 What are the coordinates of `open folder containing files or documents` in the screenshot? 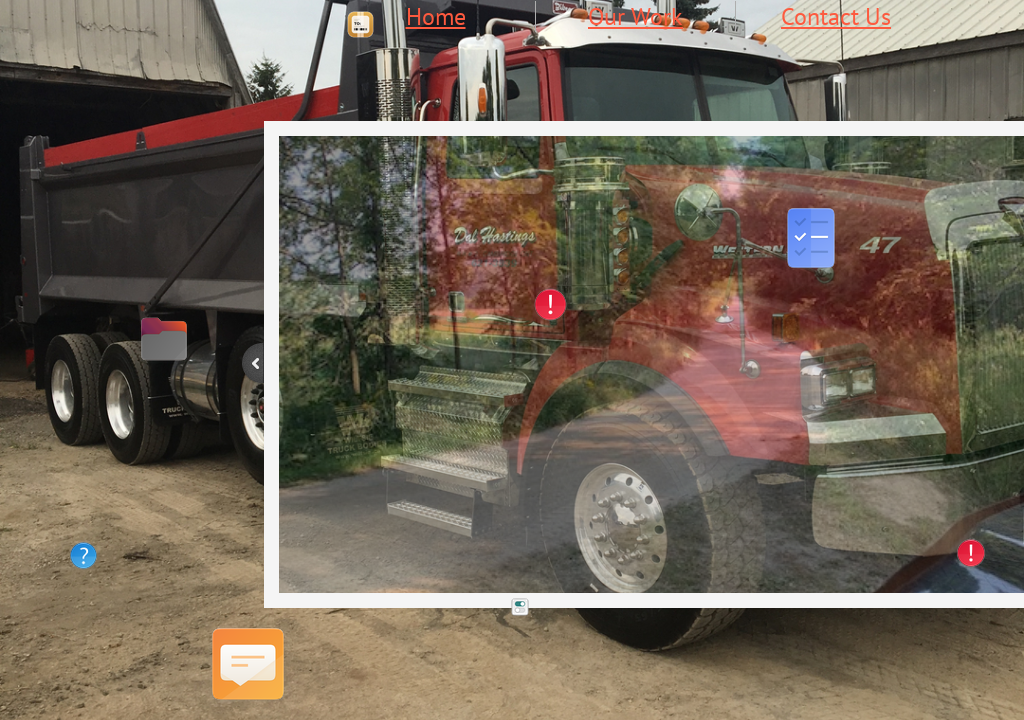 It's located at (164, 339).